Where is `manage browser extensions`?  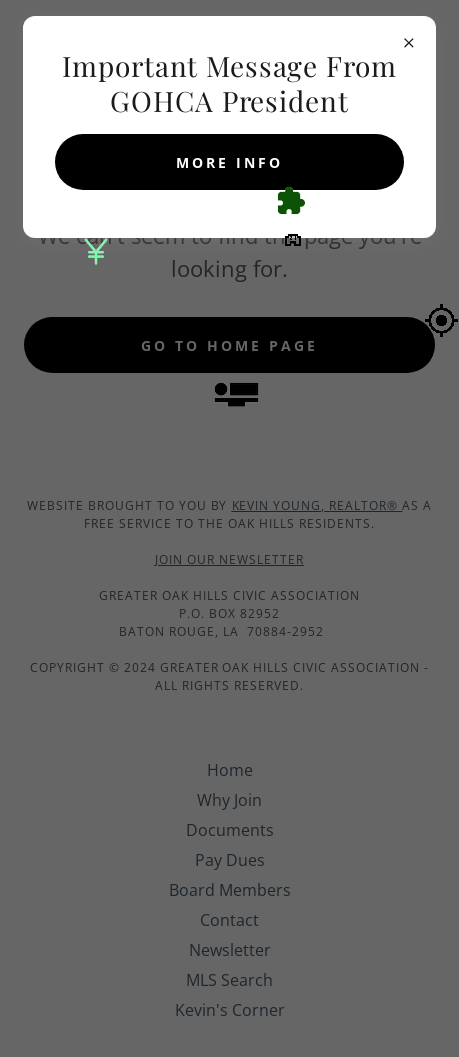
manage browser extensions is located at coordinates (291, 200).